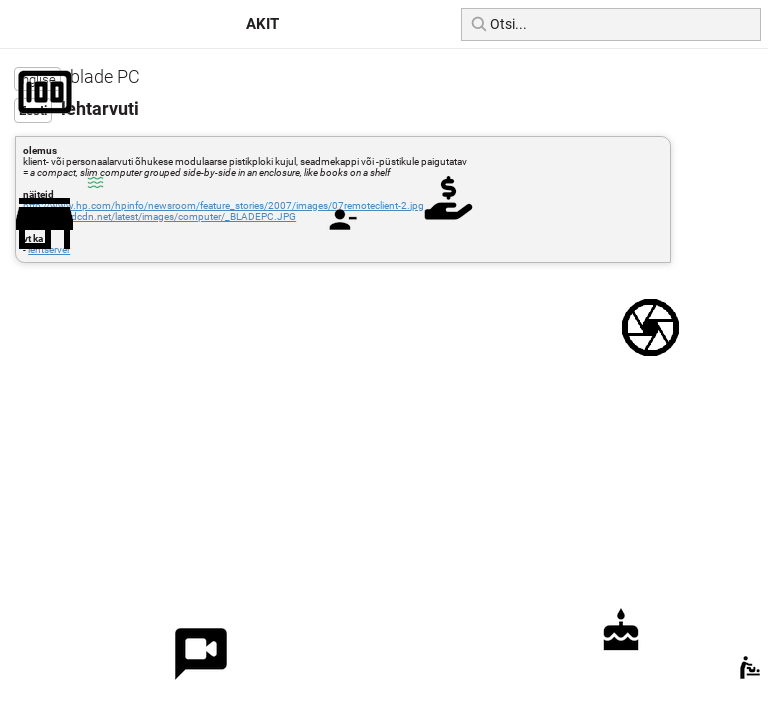  Describe the element at coordinates (45, 92) in the screenshot. I see `view currency or payment options` at that location.